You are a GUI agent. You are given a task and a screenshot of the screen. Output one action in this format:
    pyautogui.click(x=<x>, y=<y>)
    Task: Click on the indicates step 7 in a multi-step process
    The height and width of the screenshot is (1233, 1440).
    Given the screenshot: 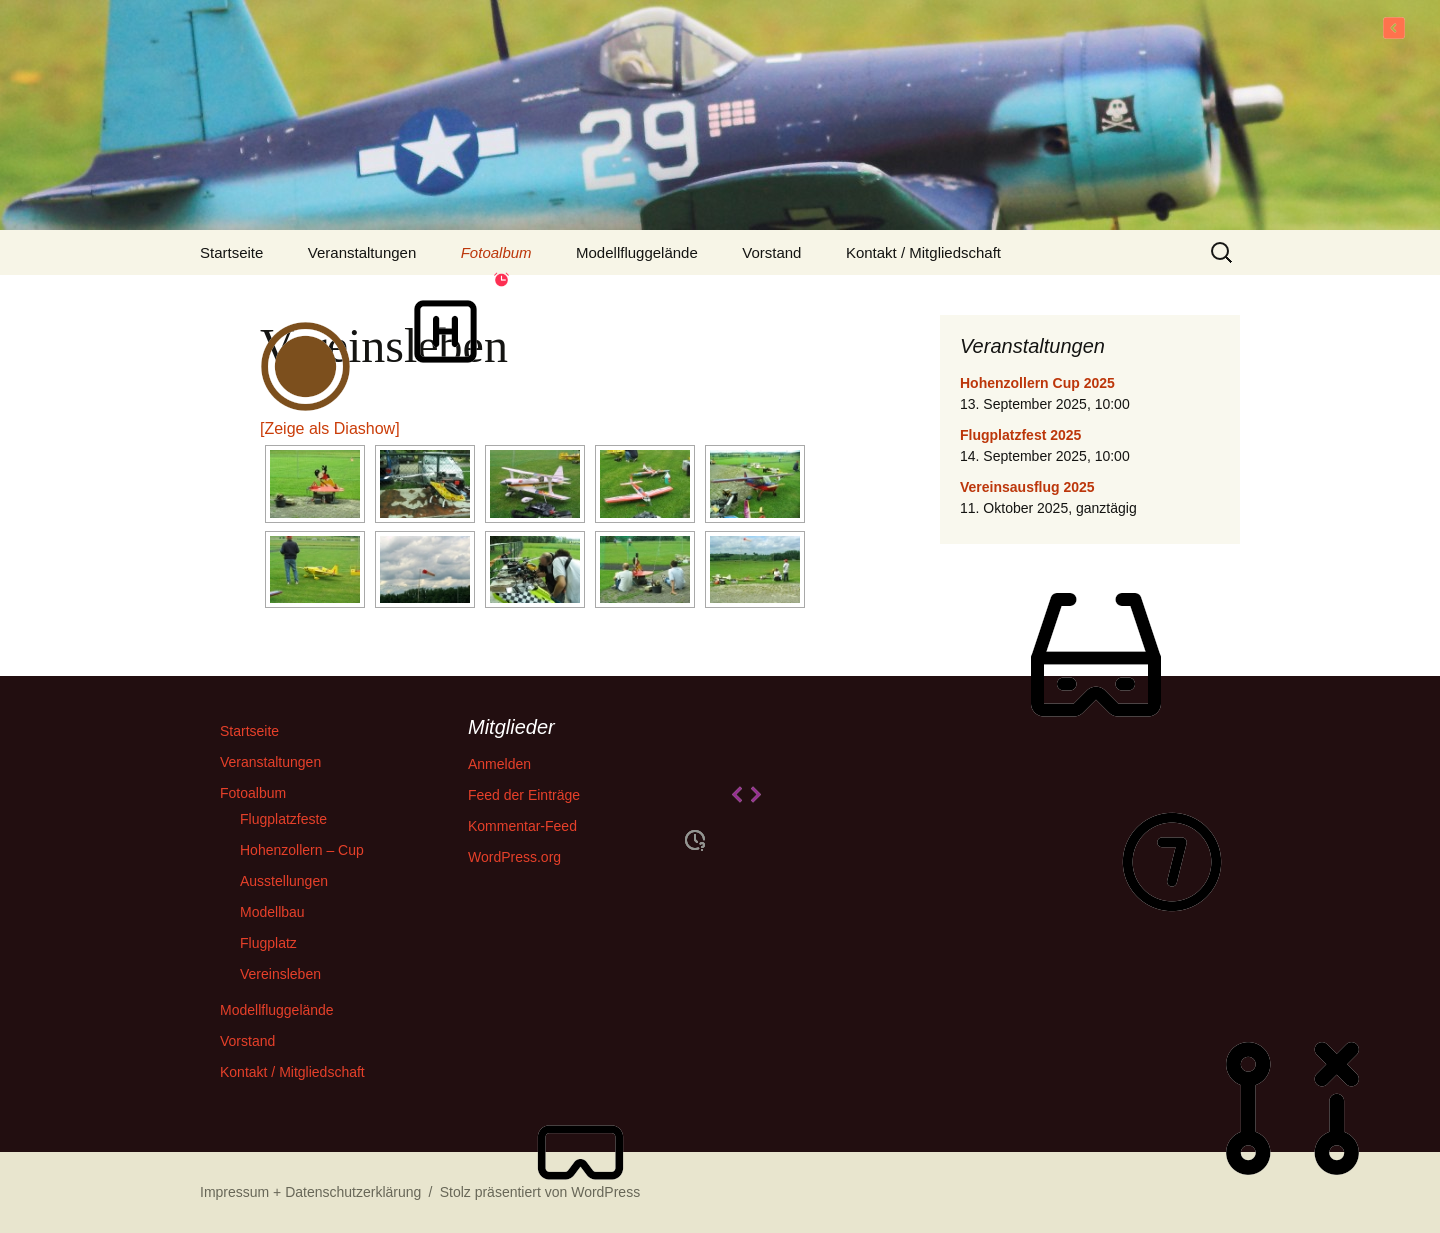 What is the action you would take?
    pyautogui.click(x=1172, y=862)
    